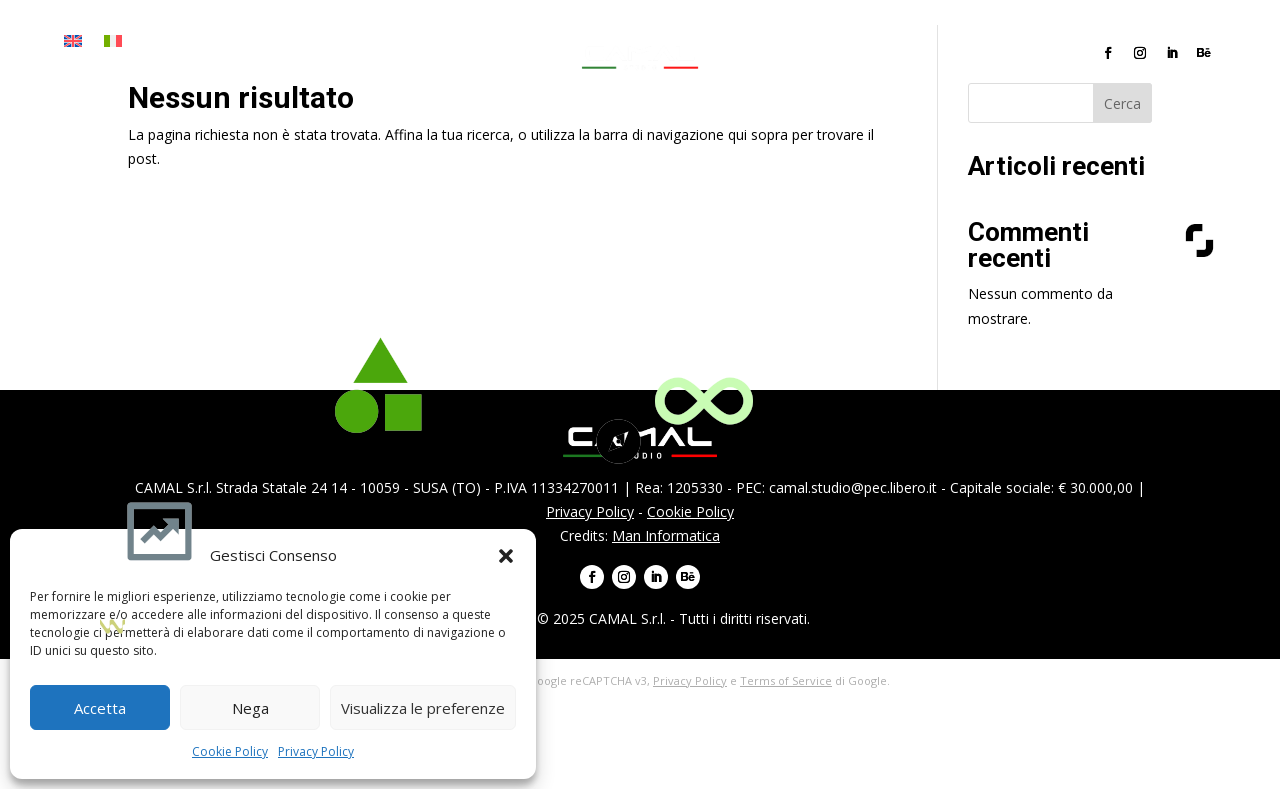  What do you see at coordinates (112, 626) in the screenshot?
I see `open windsurf code editor` at bounding box center [112, 626].